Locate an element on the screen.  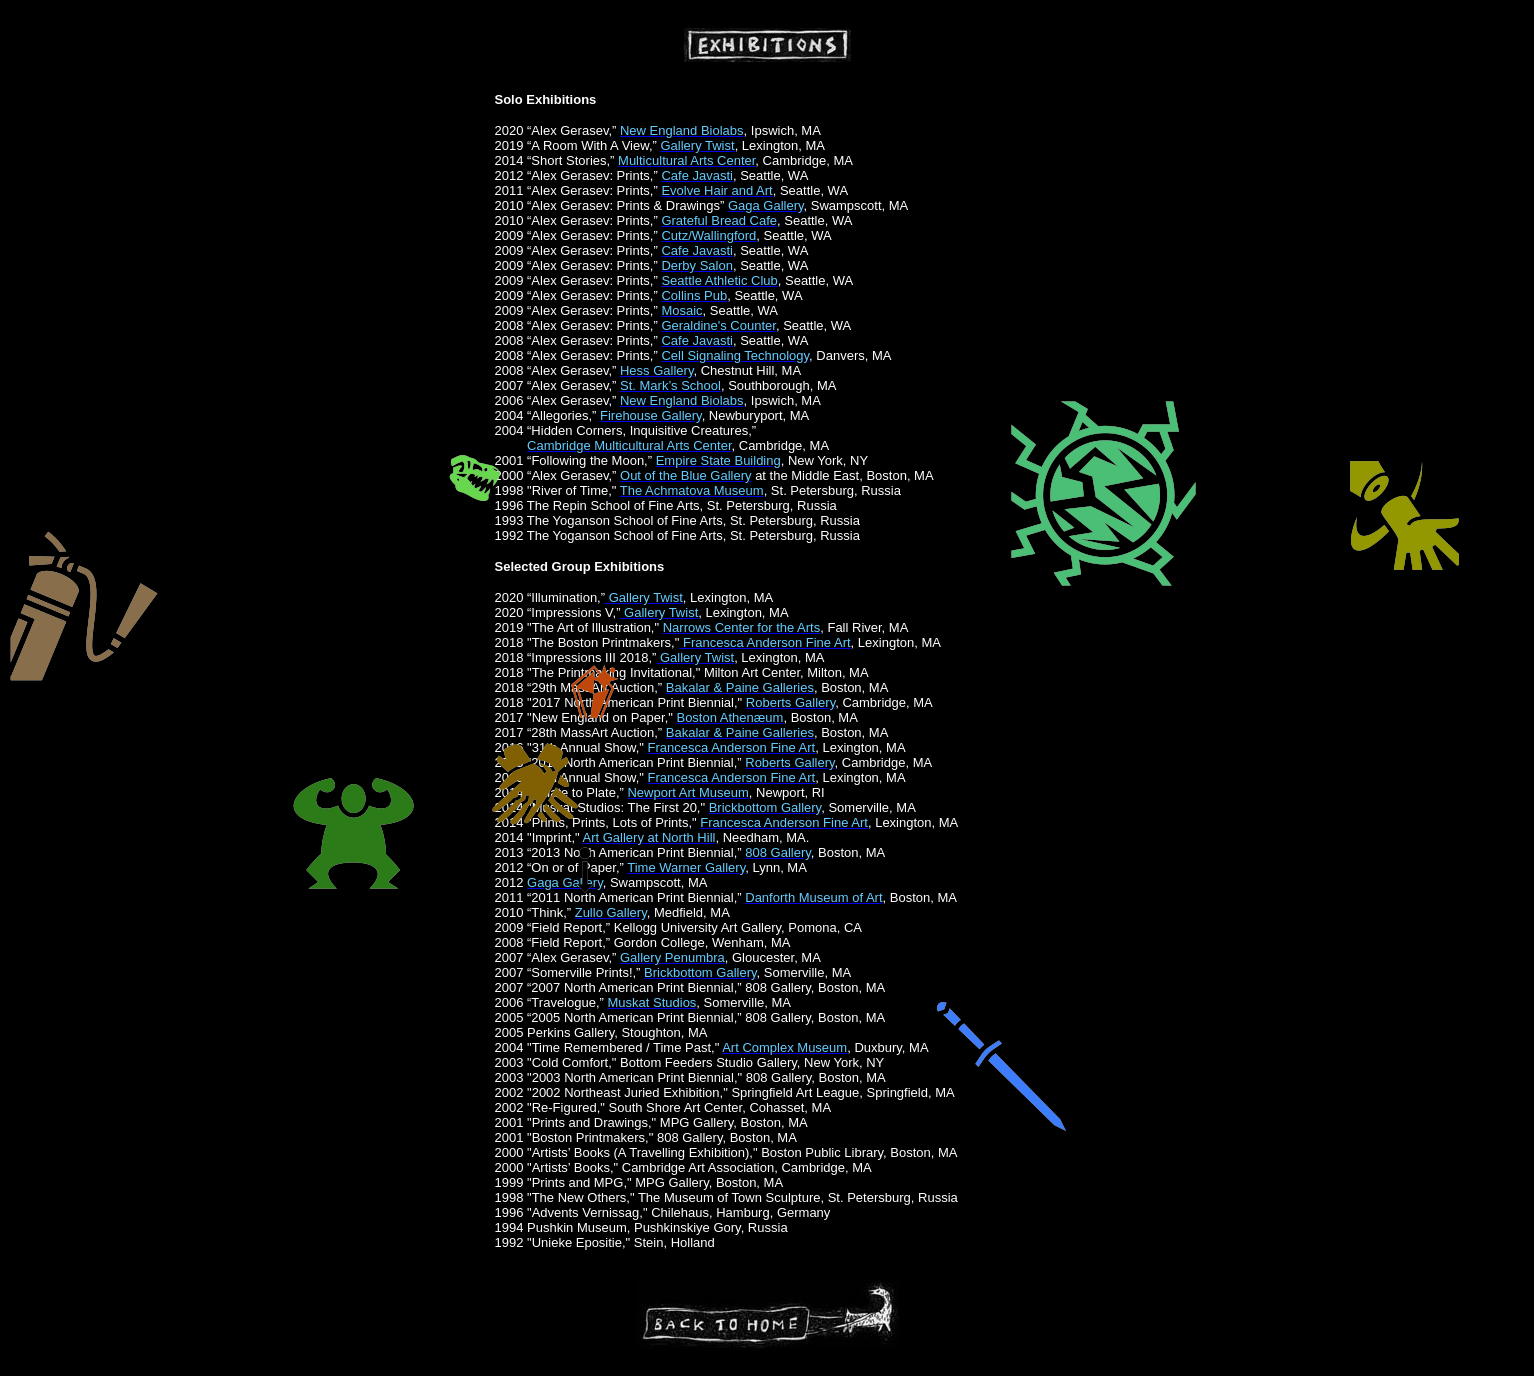
access dinosaur or paleontology content is located at coordinates (475, 478).